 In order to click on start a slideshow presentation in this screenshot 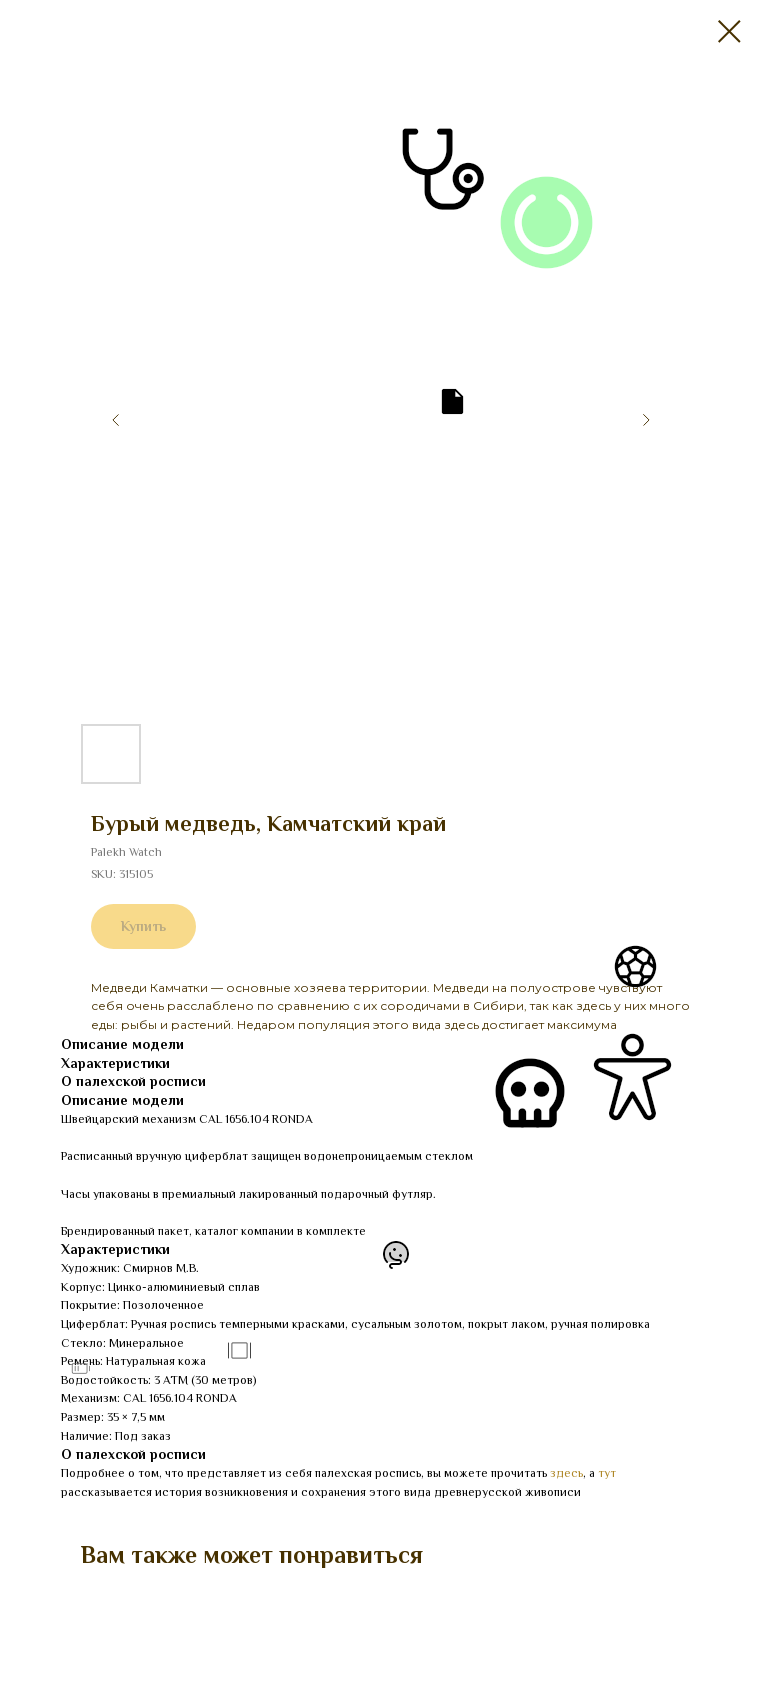, I will do `click(239, 1350)`.